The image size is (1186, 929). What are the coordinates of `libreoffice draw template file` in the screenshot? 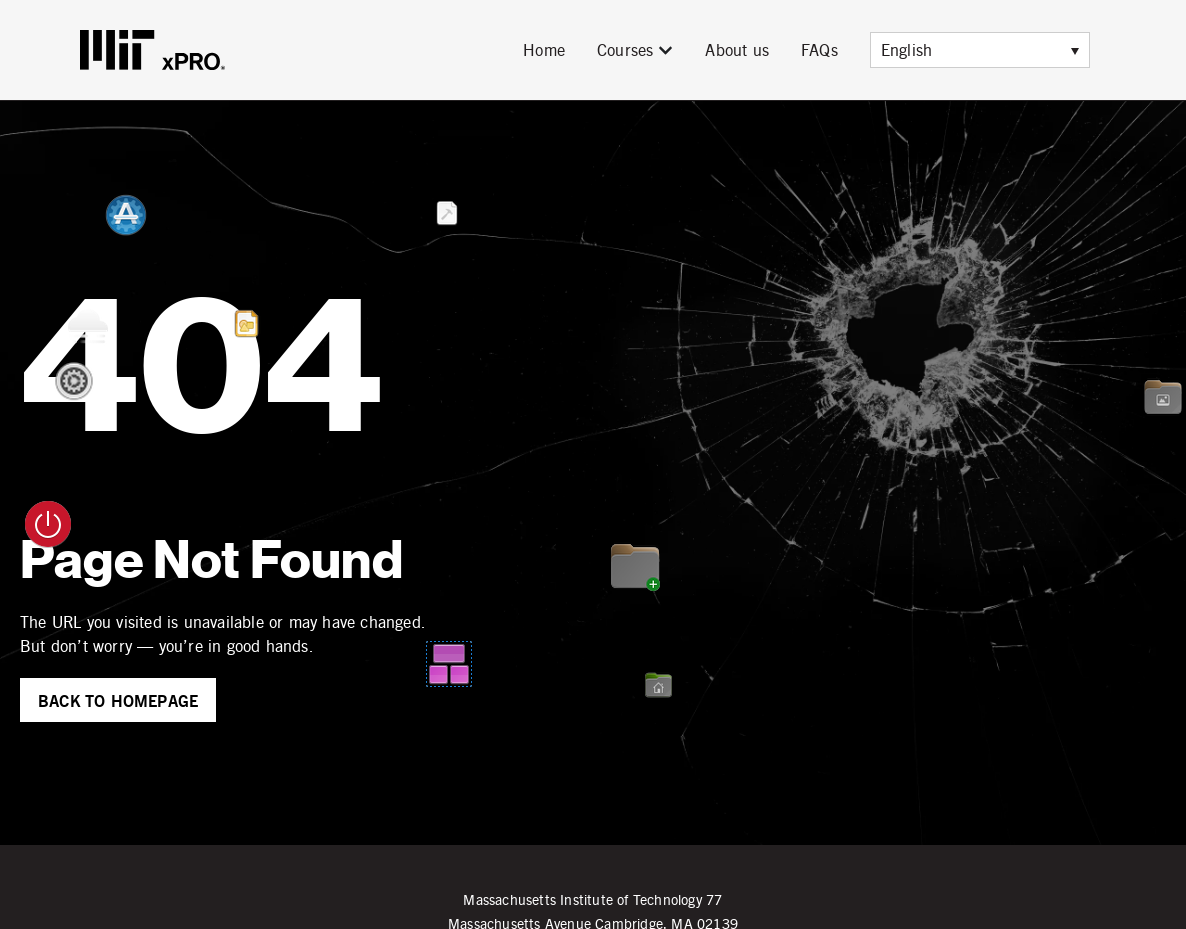 It's located at (246, 323).